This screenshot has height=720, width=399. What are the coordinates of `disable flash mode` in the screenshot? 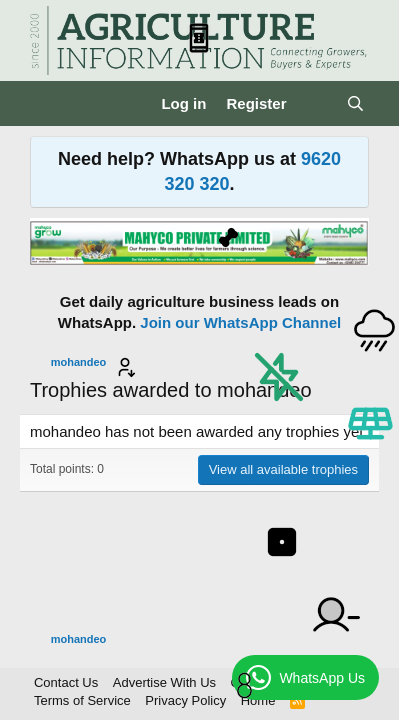 It's located at (279, 377).